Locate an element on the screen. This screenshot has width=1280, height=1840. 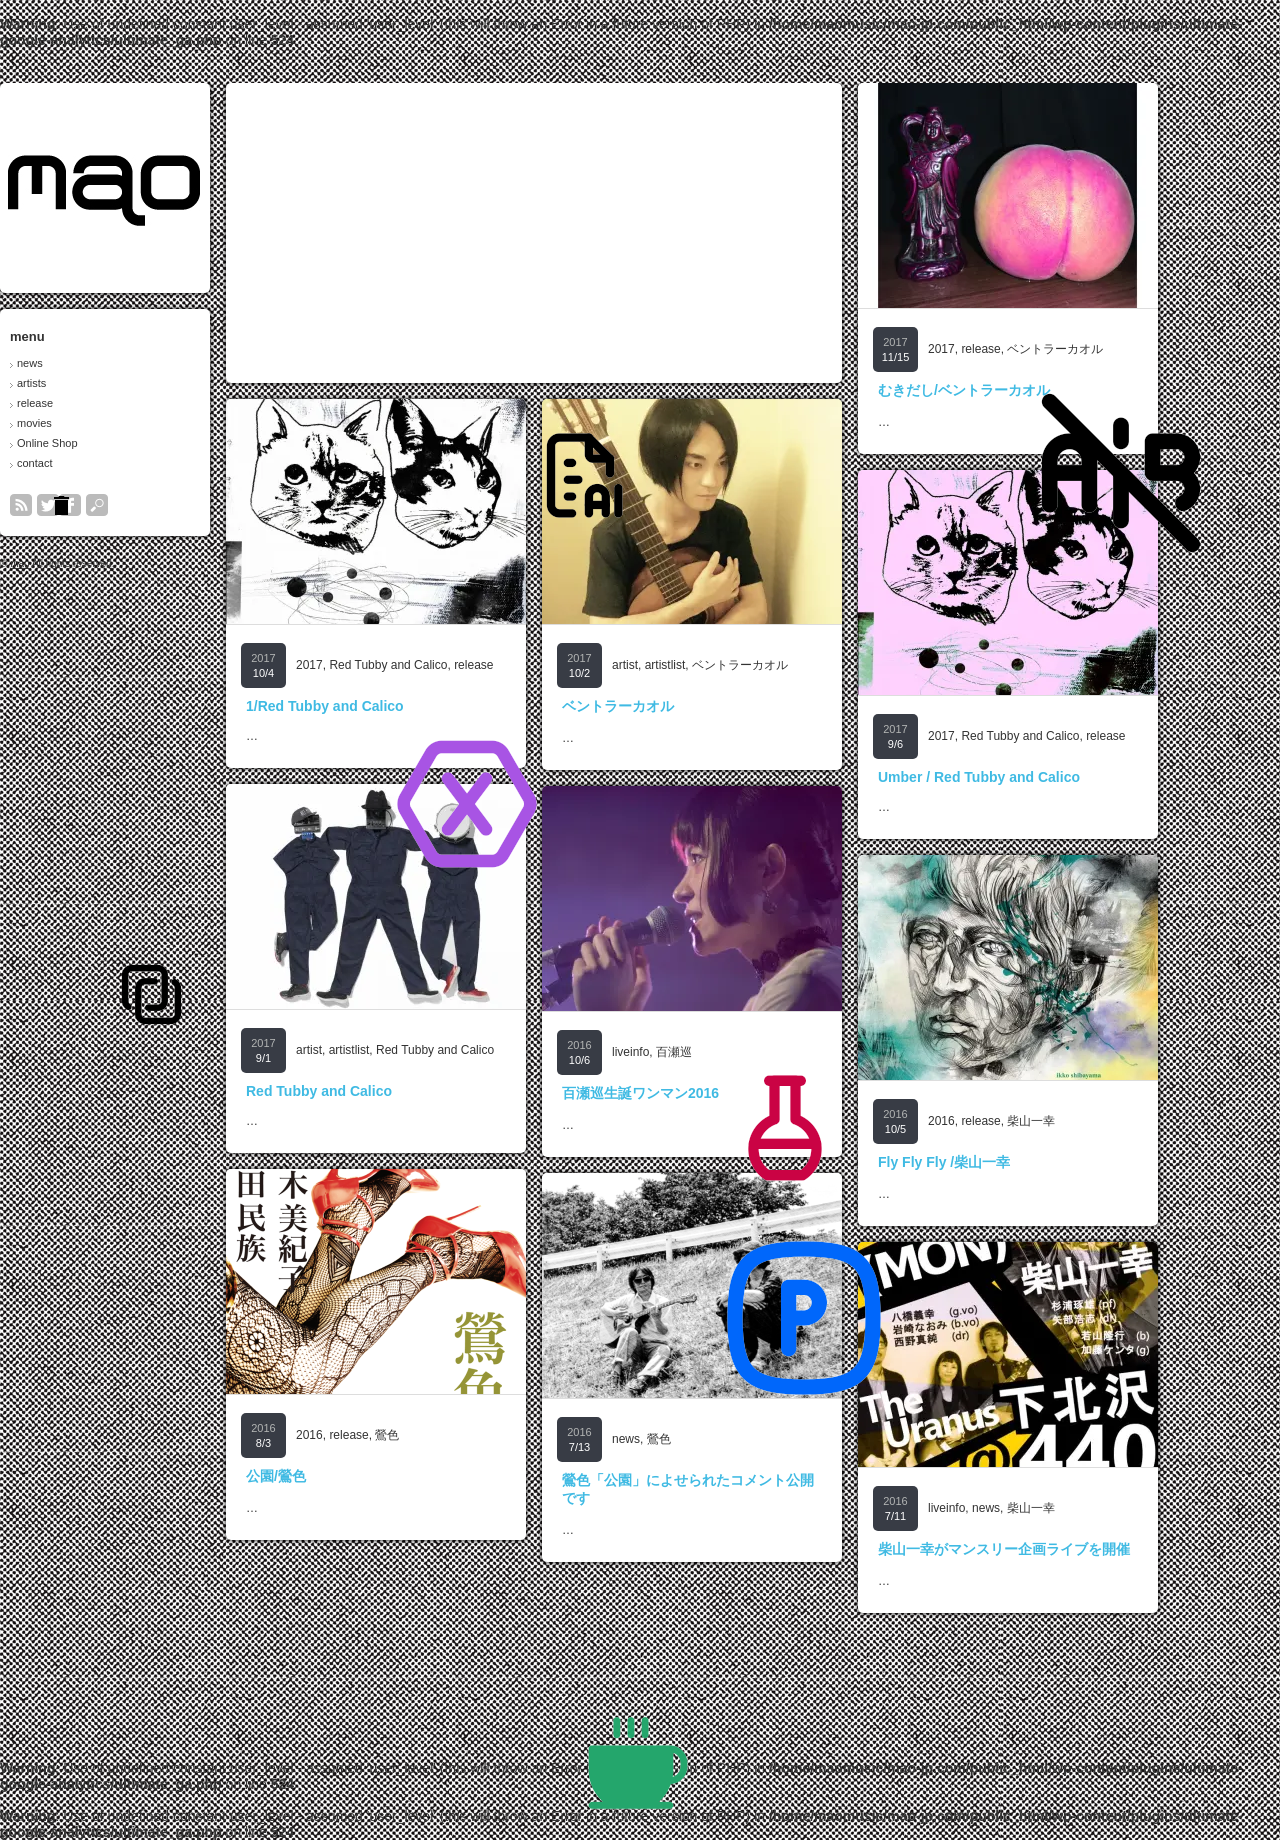
indicates parking availability or location is located at coordinates (804, 1318).